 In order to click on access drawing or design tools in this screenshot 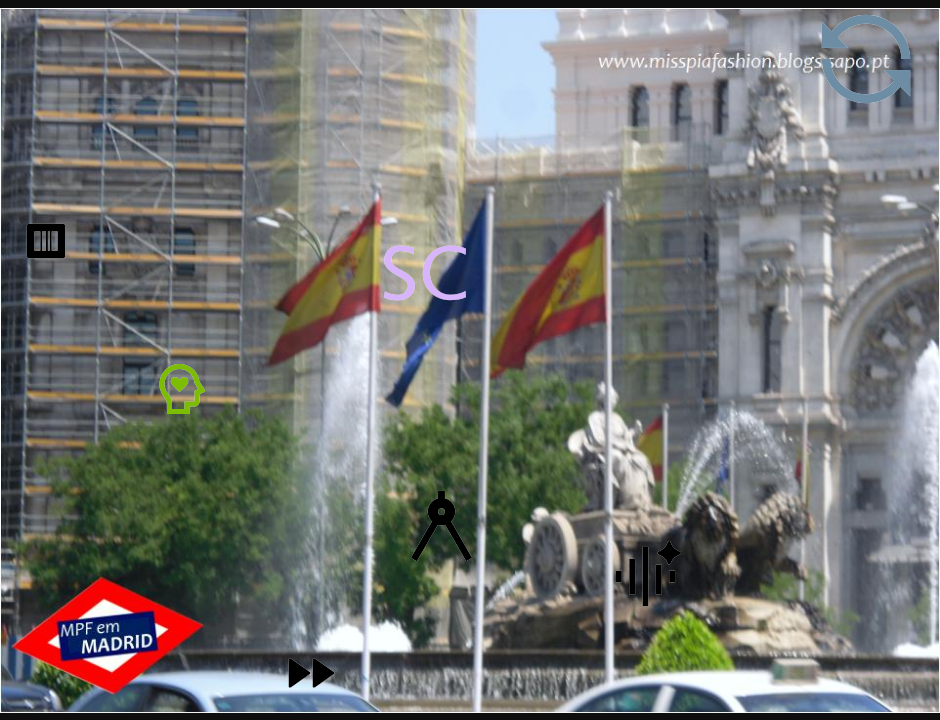, I will do `click(441, 525)`.